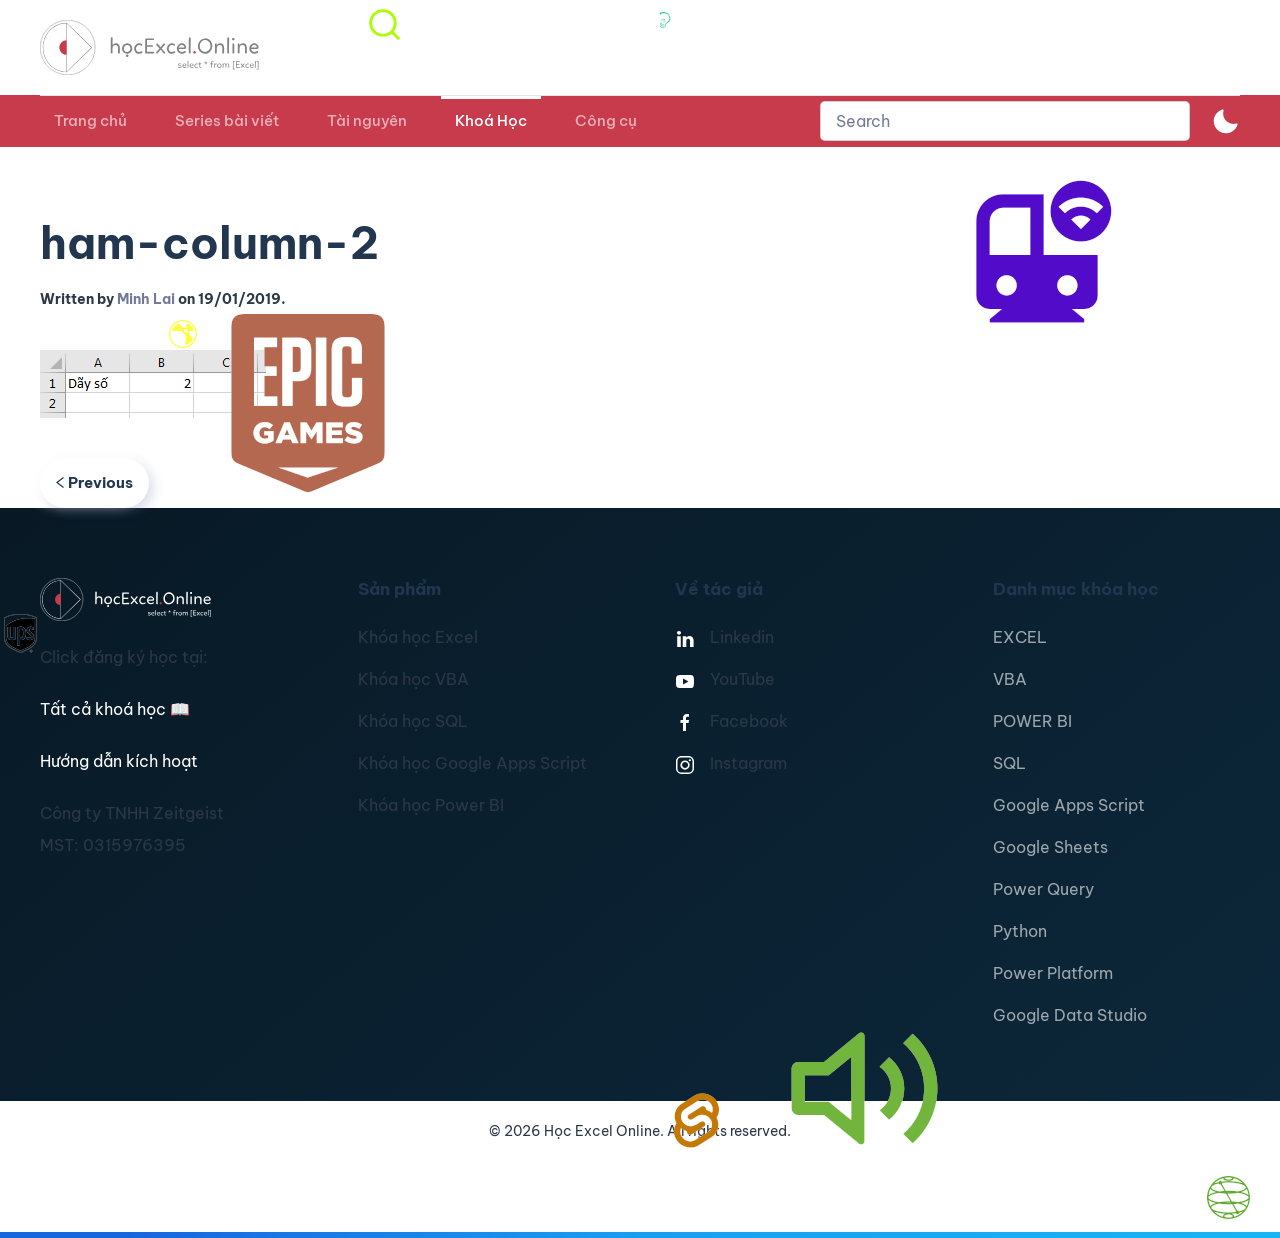  I want to click on open jabber messaging app, so click(665, 20).